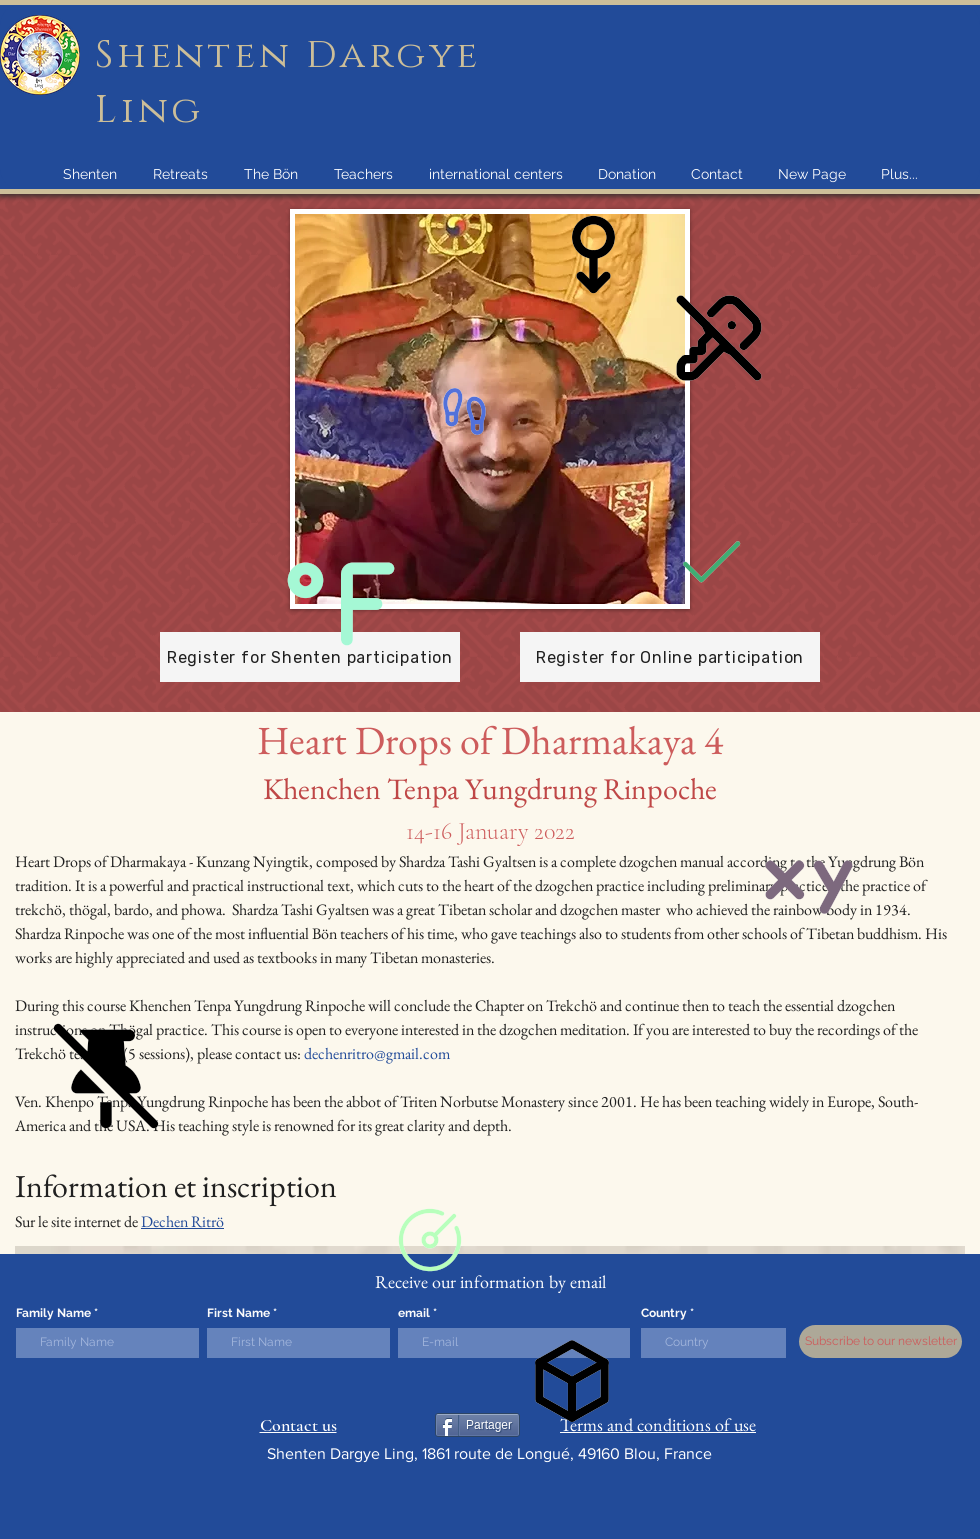 The height and width of the screenshot is (1539, 980). I want to click on confirm or submit an action, so click(710, 559).